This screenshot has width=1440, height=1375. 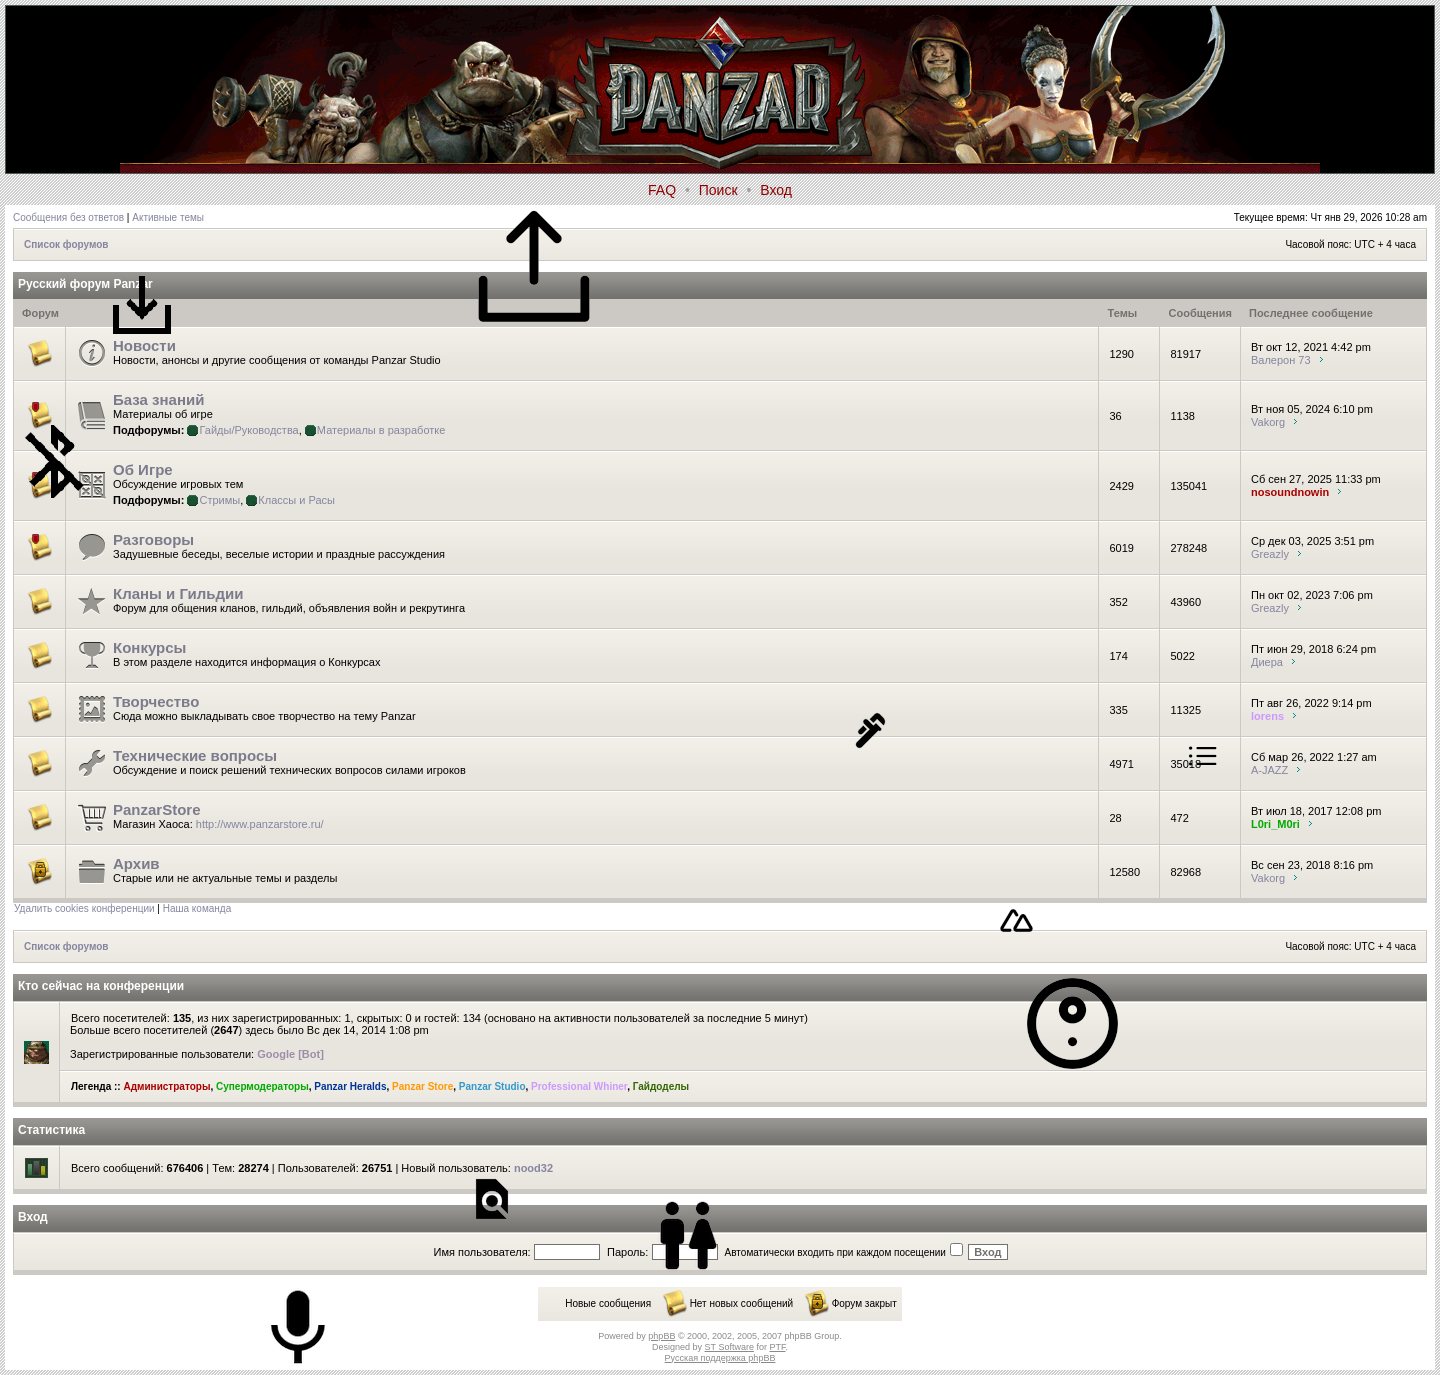 I want to click on view items in a bulleted list format, so click(x=1203, y=756).